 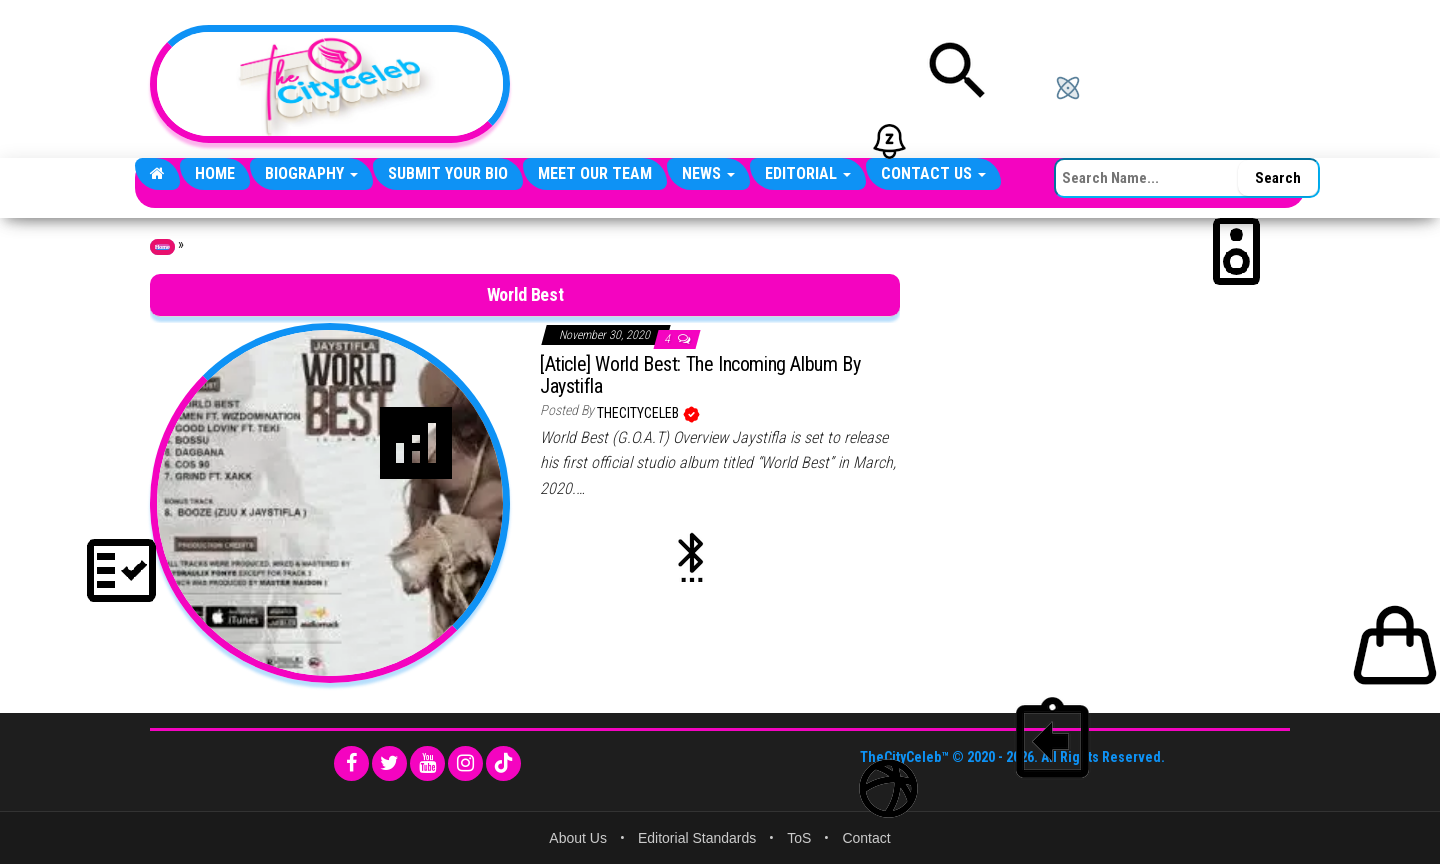 What do you see at coordinates (416, 443) in the screenshot?
I see `view analytics and statistics` at bounding box center [416, 443].